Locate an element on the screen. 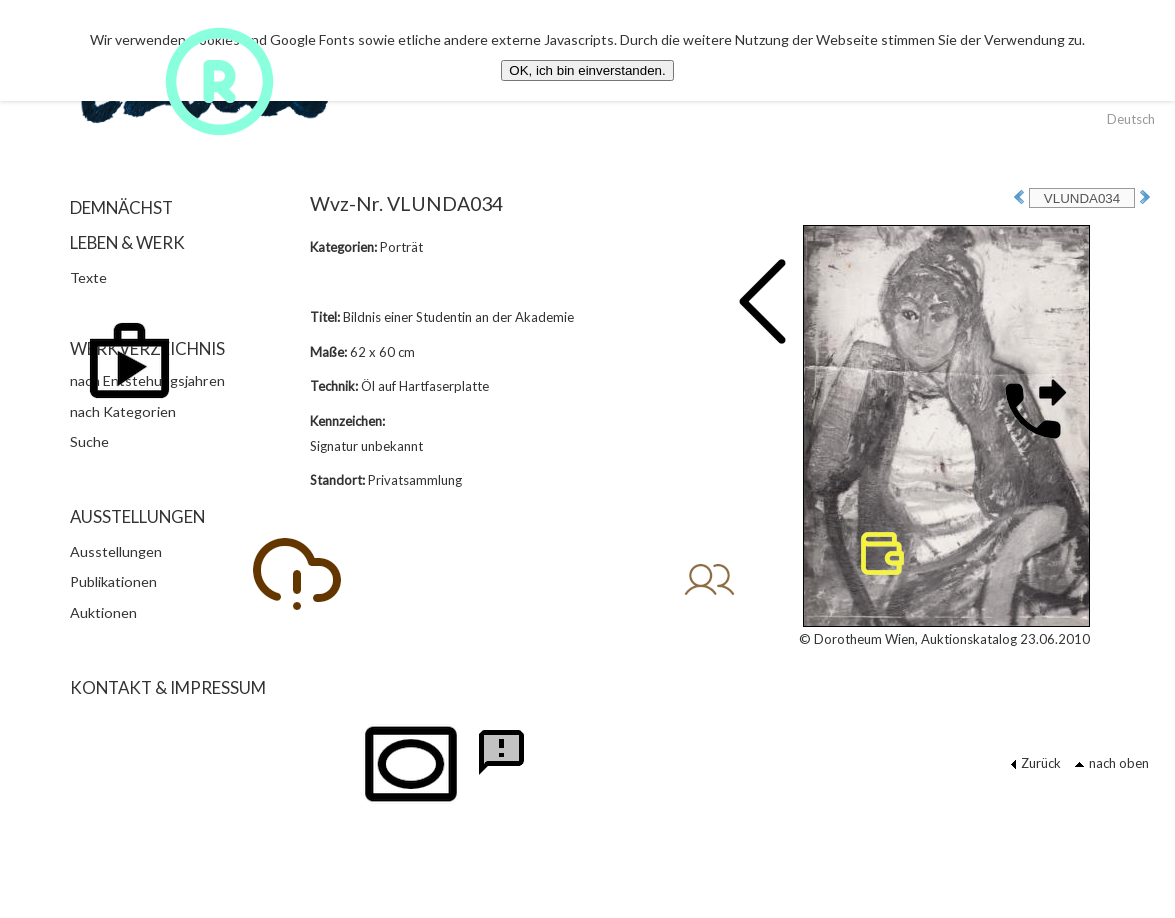 The height and width of the screenshot is (918, 1175). cloud service warning or error is located at coordinates (297, 574).